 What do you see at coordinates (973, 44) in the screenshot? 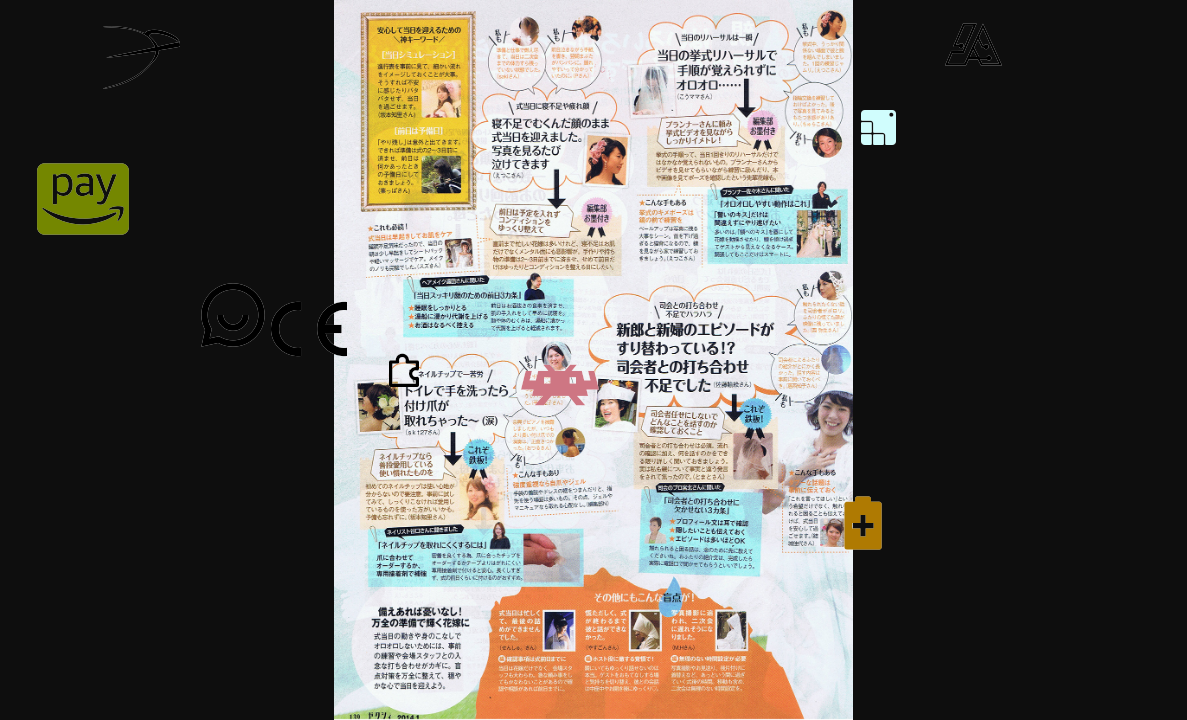
I see `visit The Algorithms website or repository` at bounding box center [973, 44].